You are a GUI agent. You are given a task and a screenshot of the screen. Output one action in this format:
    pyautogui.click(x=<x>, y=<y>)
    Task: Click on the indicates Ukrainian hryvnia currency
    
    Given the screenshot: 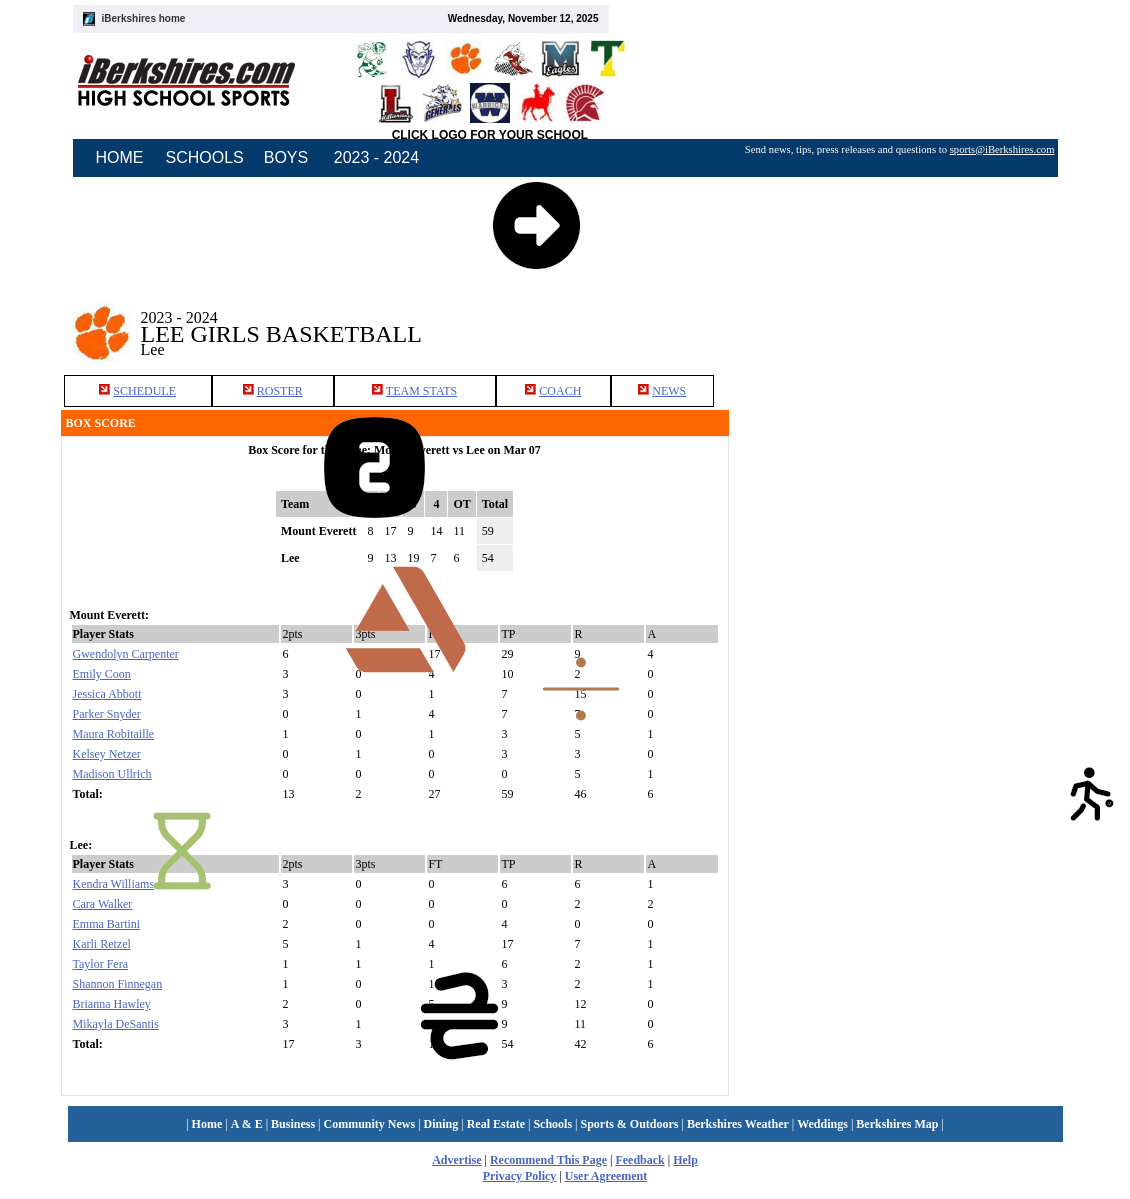 What is the action you would take?
    pyautogui.click(x=459, y=1016)
    